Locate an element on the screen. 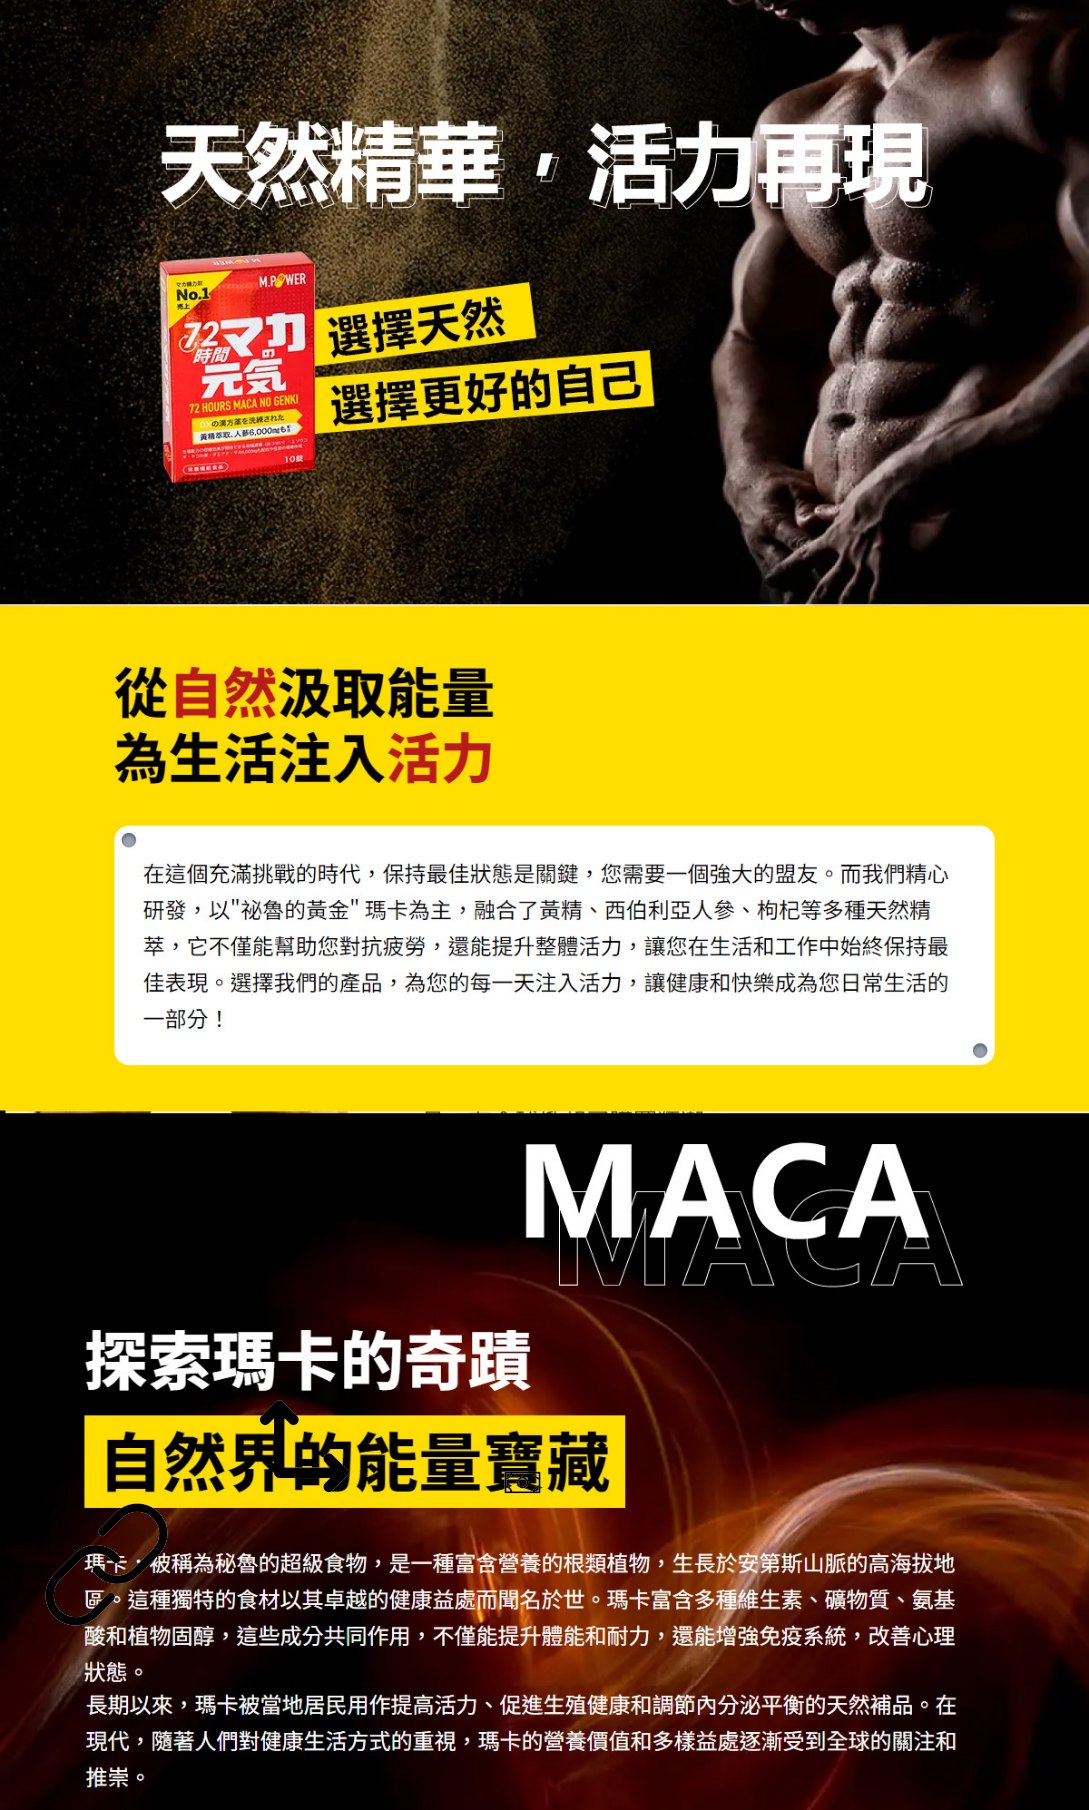 Image resolution: width=1089 pixels, height=1810 pixels. indicates a path or vector direction is located at coordinates (300, 1444).